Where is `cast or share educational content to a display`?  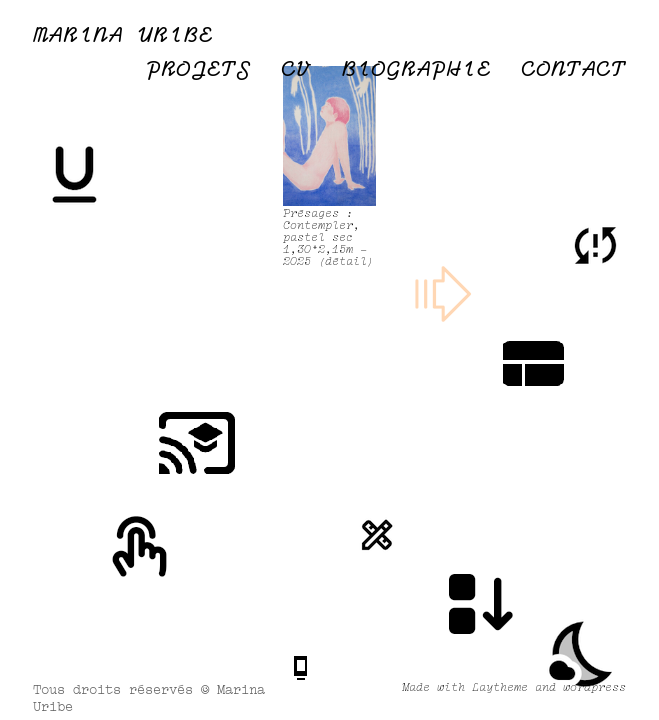
cast or share educational content to a display is located at coordinates (197, 443).